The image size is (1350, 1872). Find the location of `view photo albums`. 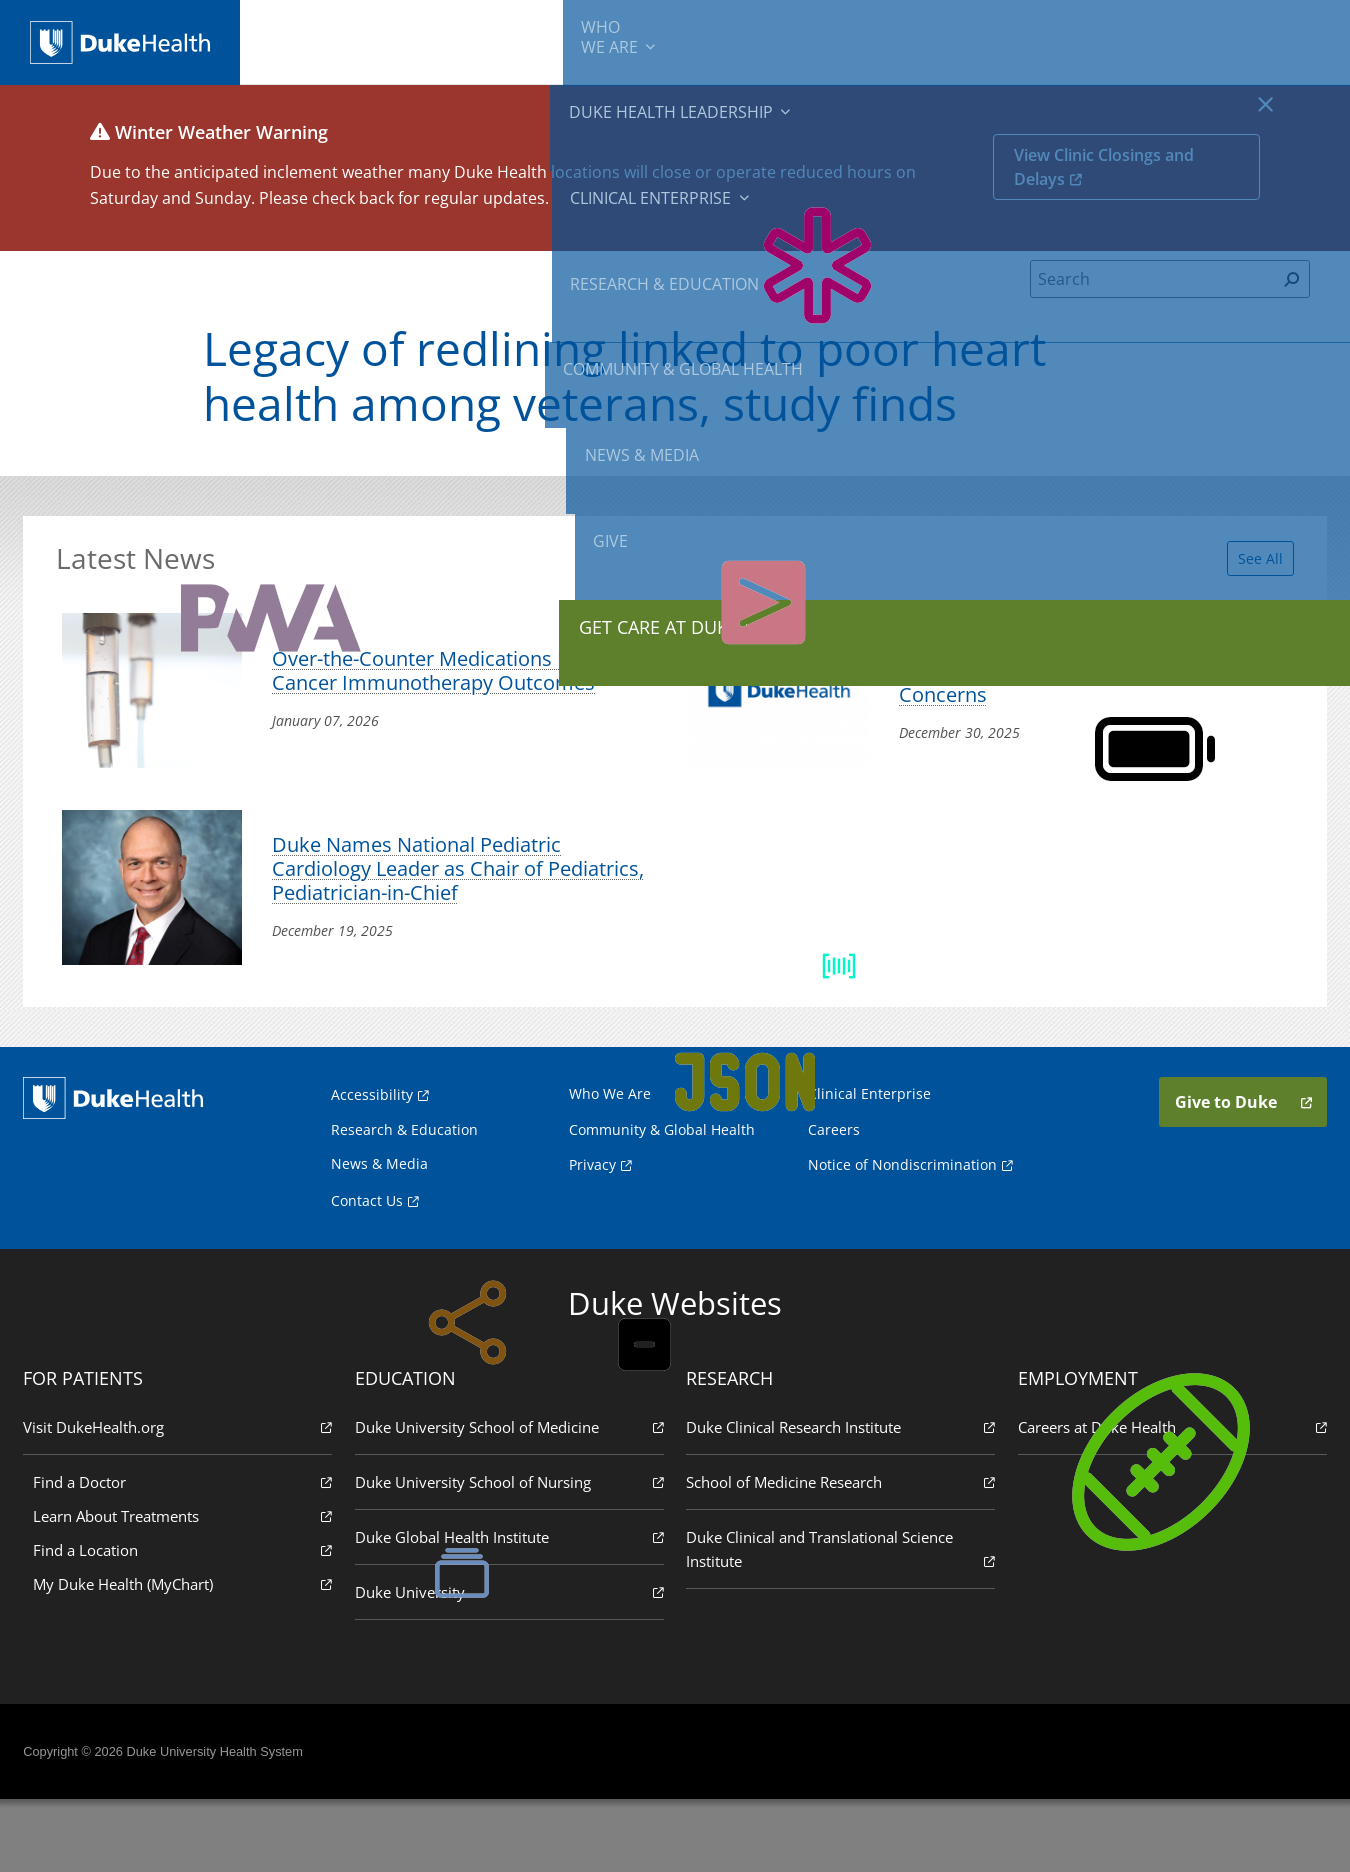

view photo albums is located at coordinates (462, 1573).